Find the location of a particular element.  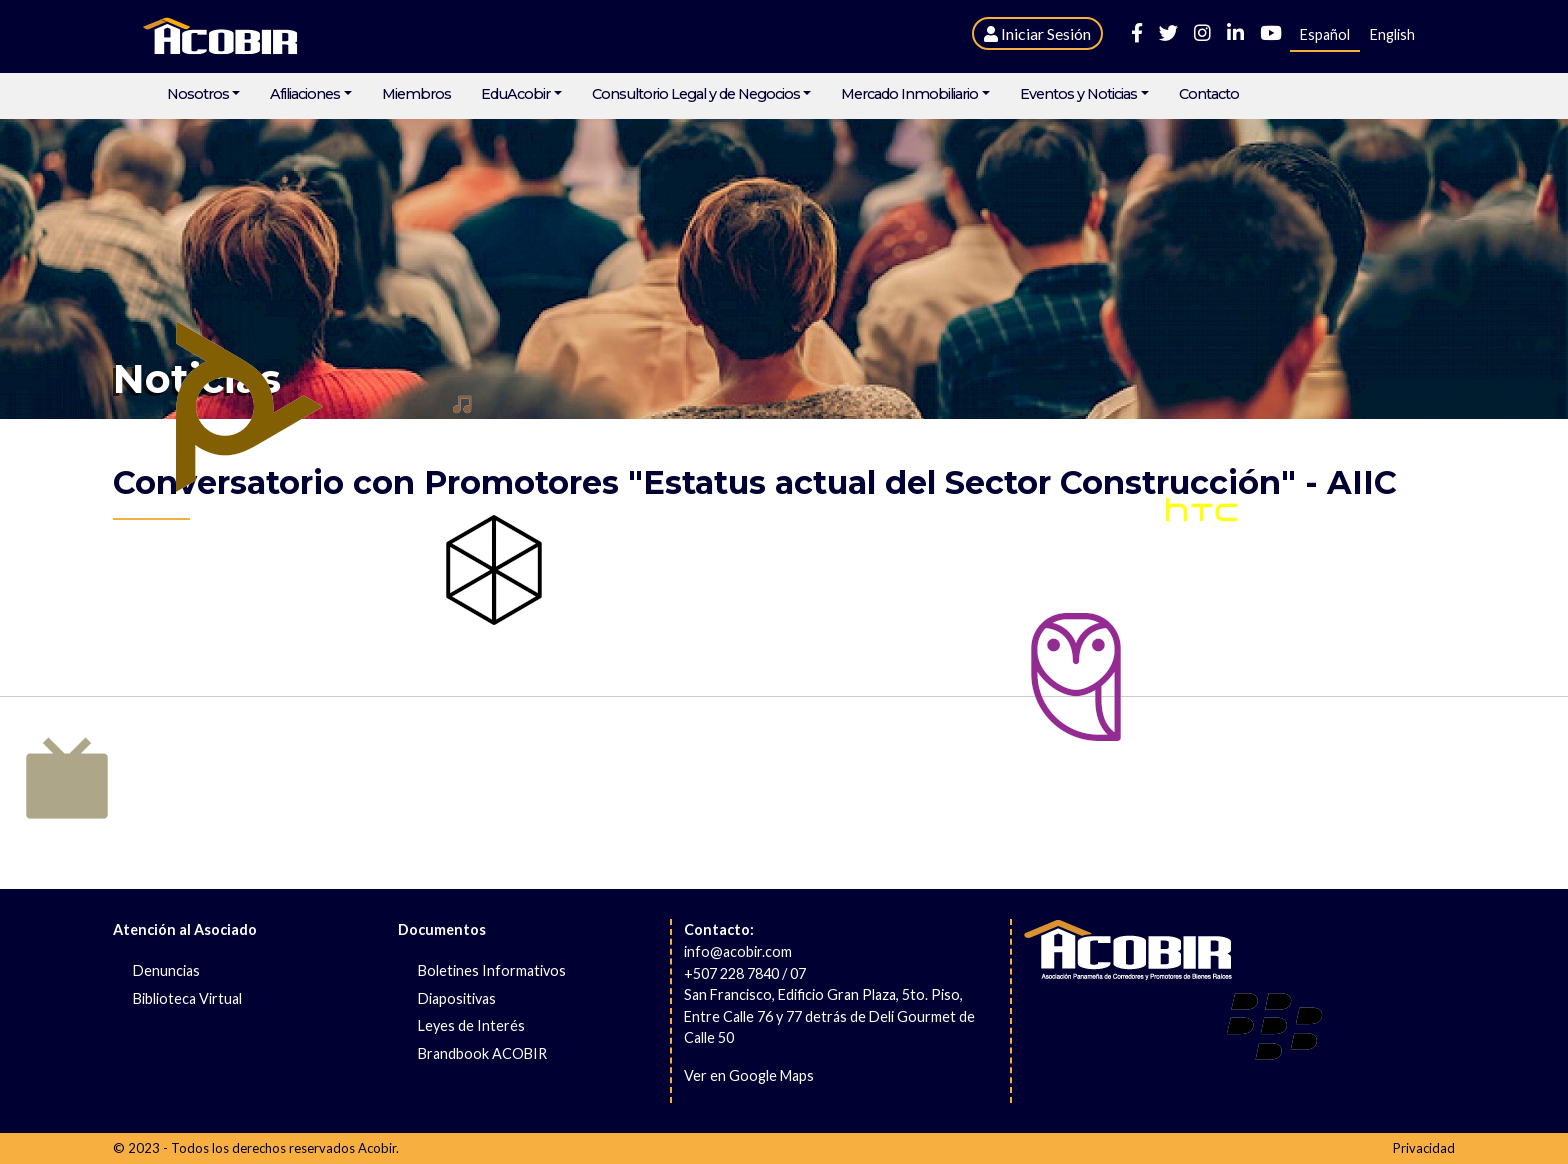

open music player or library is located at coordinates (463, 404).